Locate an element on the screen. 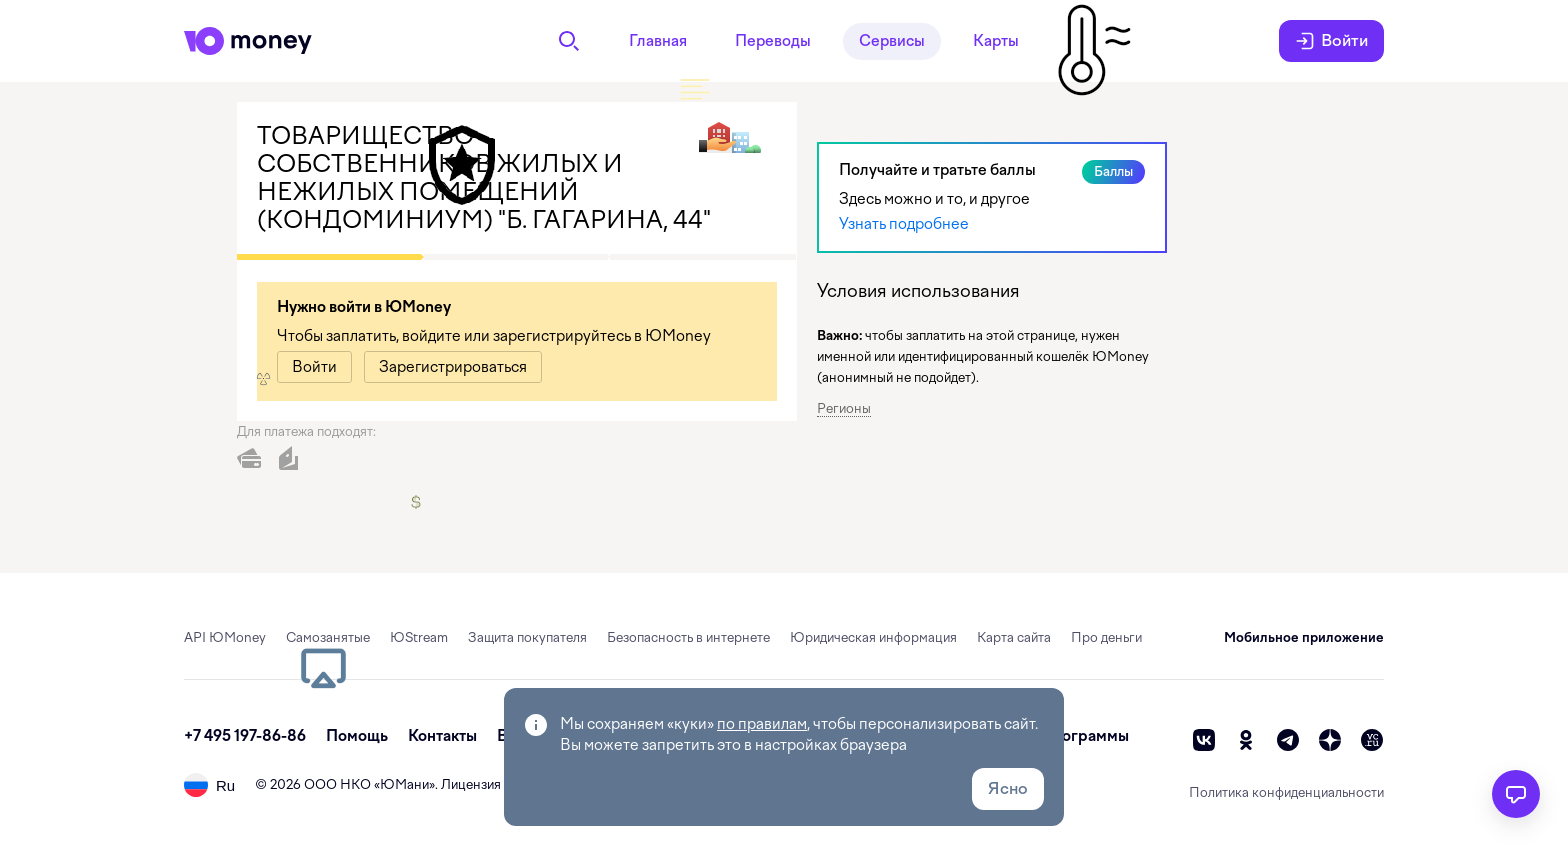 The height and width of the screenshot is (850, 1568). indicates radioactive or hazardous material warning is located at coordinates (263, 378).